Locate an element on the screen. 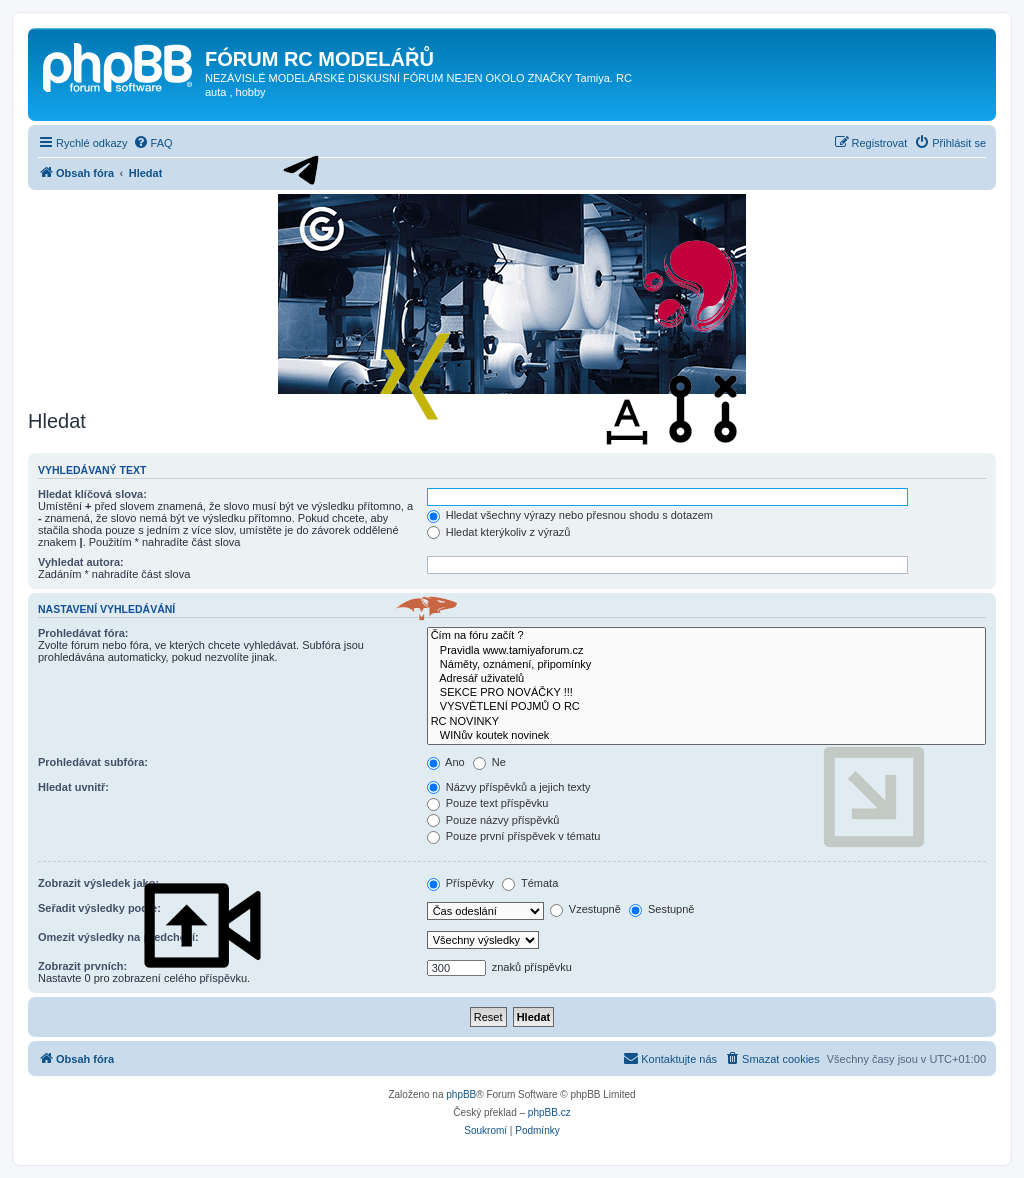 The image size is (1024, 1178). adjust letter spacing in text is located at coordinates (627, 422).